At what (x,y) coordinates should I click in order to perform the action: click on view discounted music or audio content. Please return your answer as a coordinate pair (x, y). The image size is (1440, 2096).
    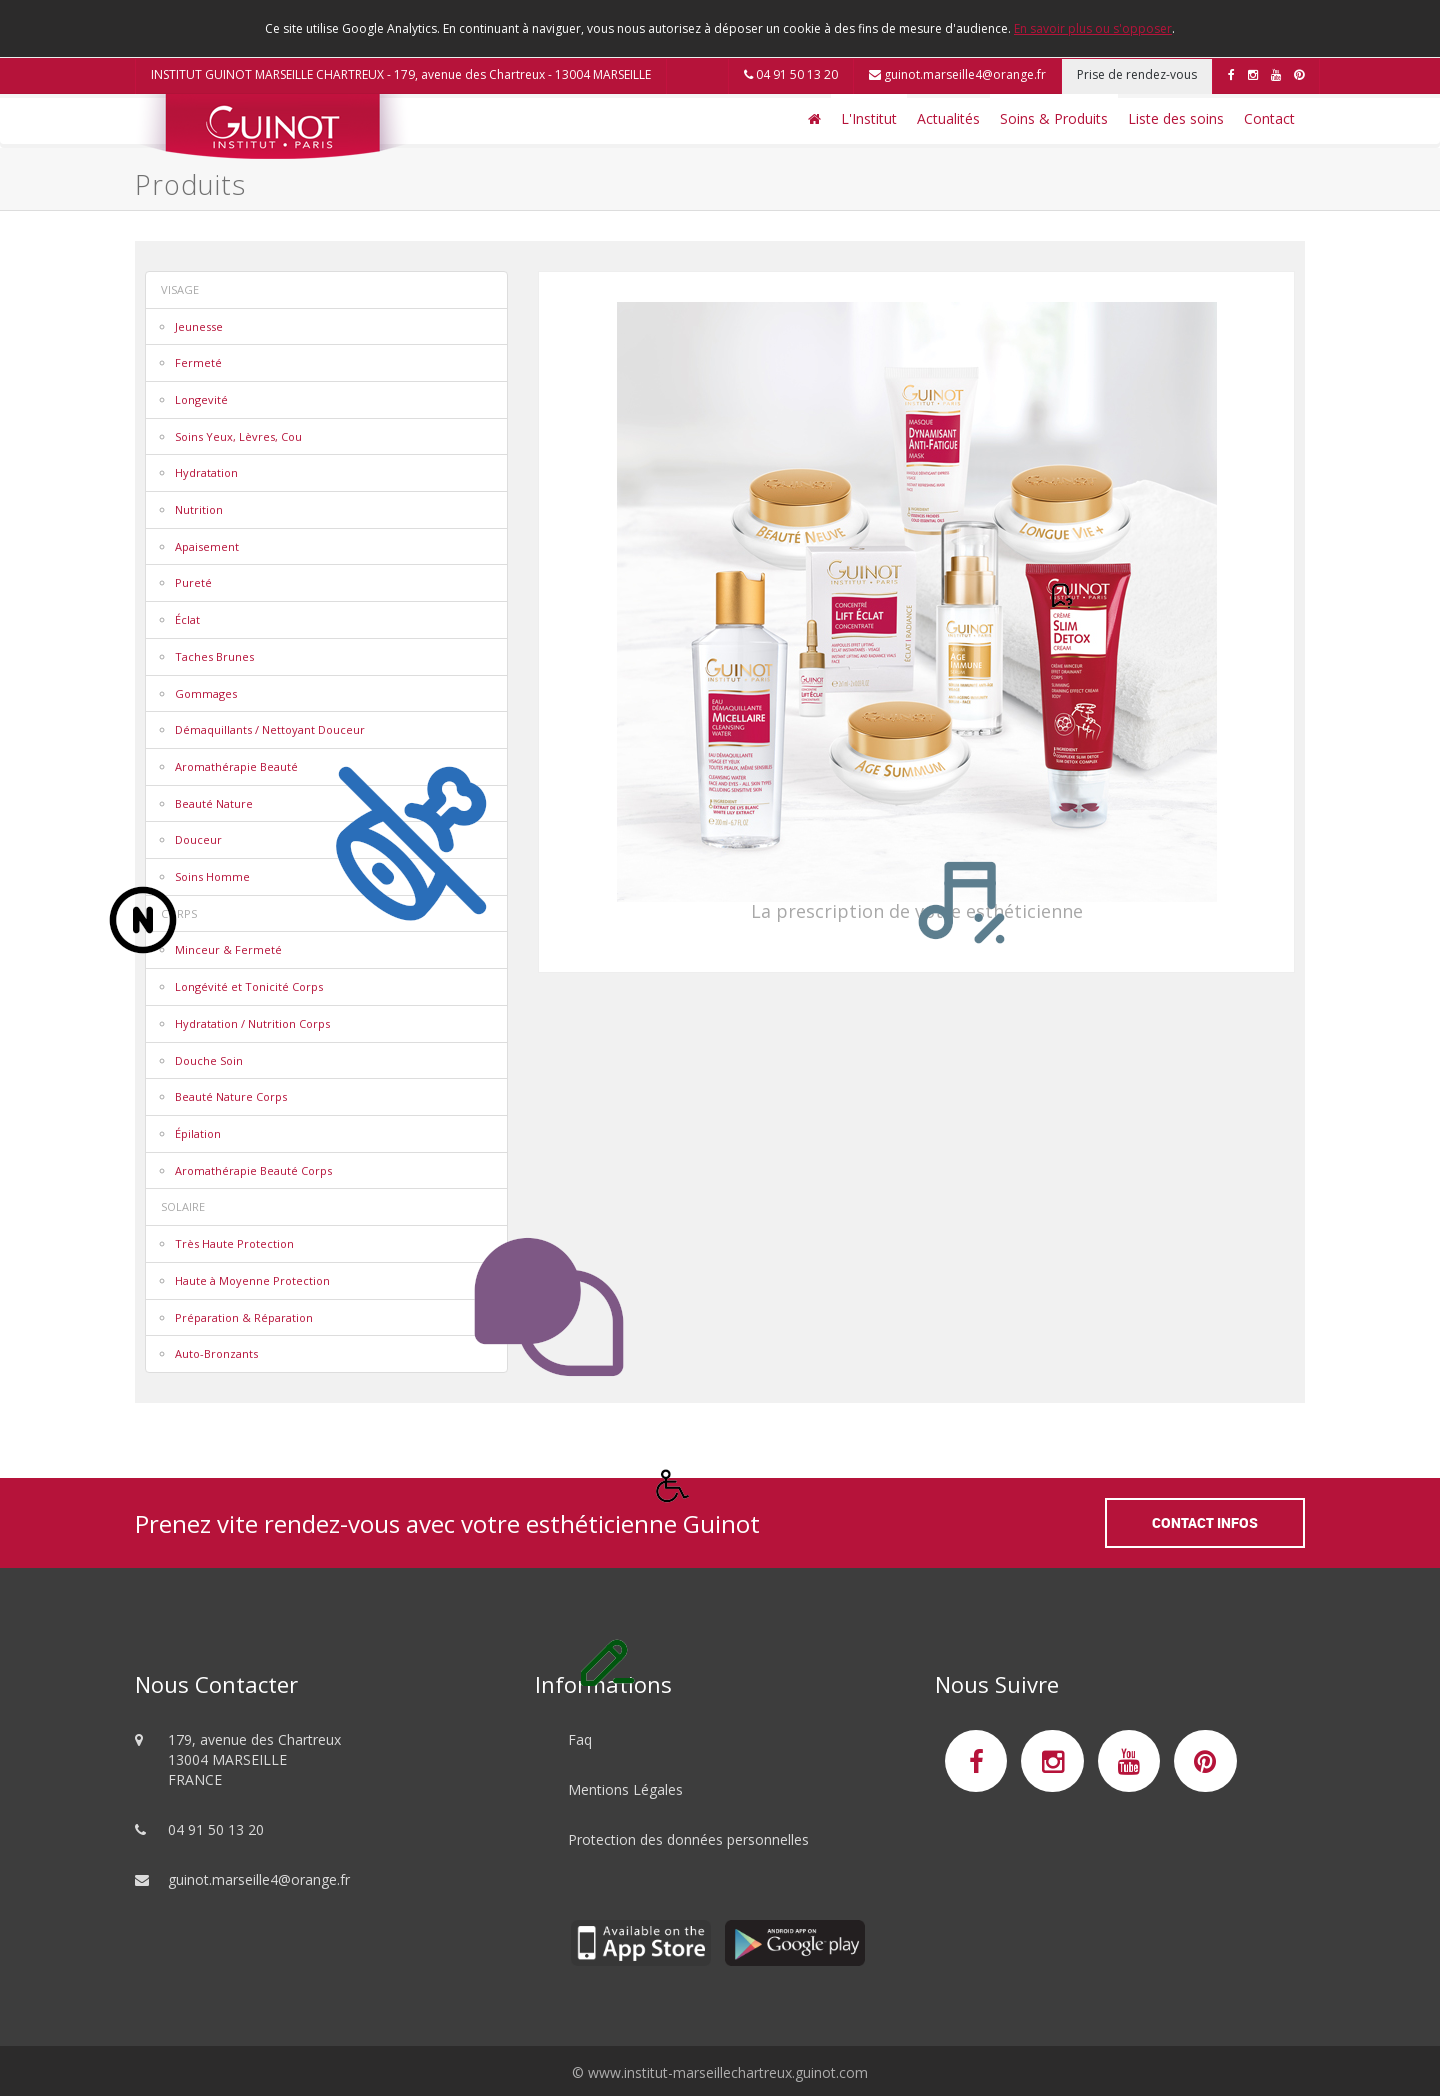
    Looking at the image, I should click on (961, 900).